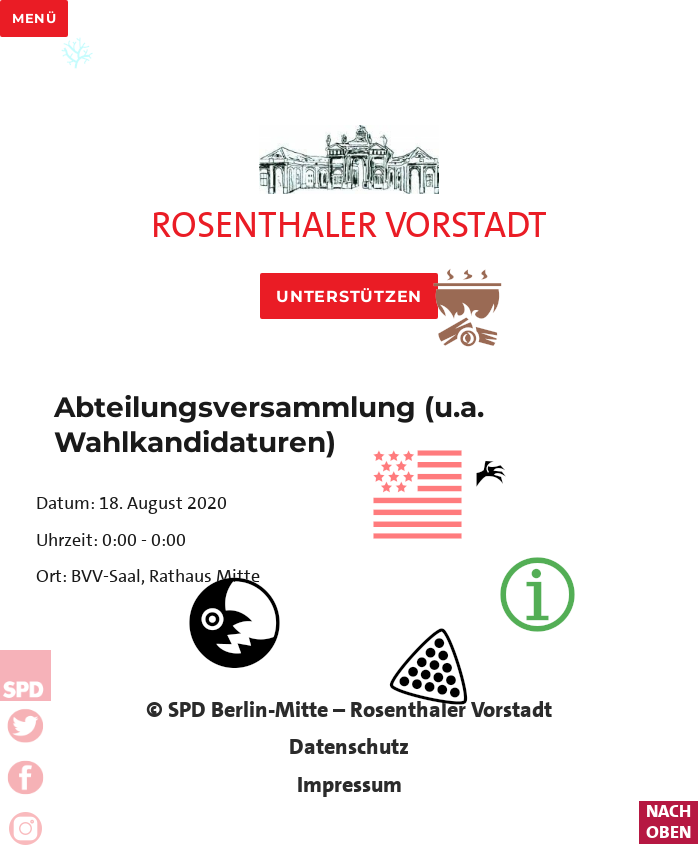  What do you see at coordinates (417, 494) in the screenshot?
I see `select united states as your country/region` at bounding box center [417, 494].